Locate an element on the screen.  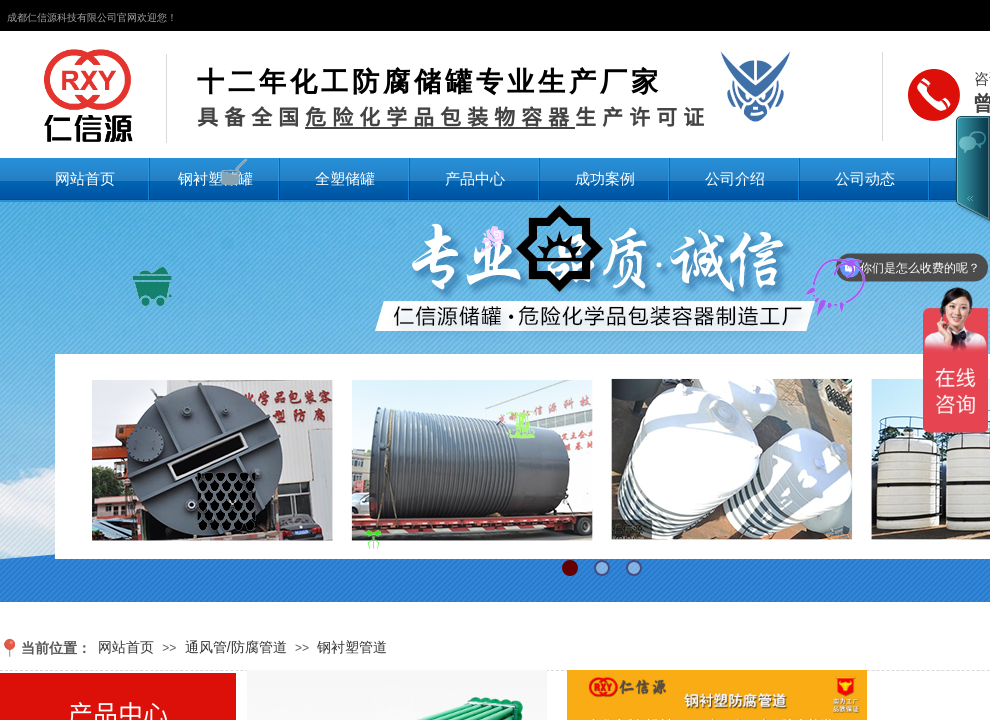
view waterfall location or landmark is located at coordinates (520, 424).